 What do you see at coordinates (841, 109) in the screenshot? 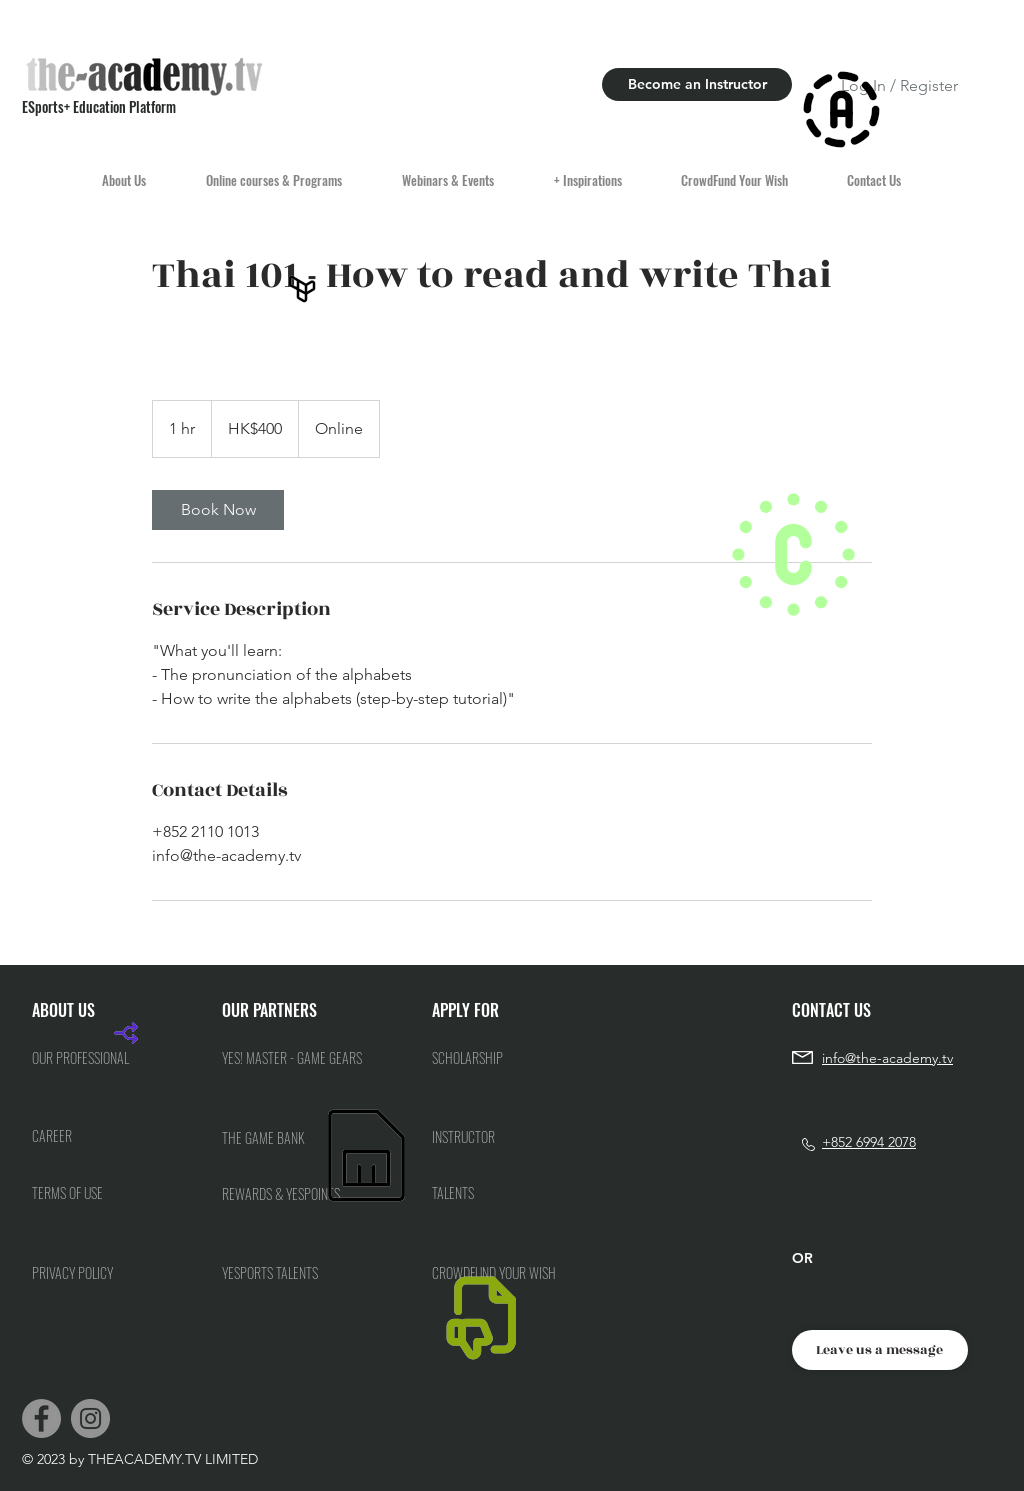
I see `indicates a draft or pending annotation` at bounding box center [841, 109].